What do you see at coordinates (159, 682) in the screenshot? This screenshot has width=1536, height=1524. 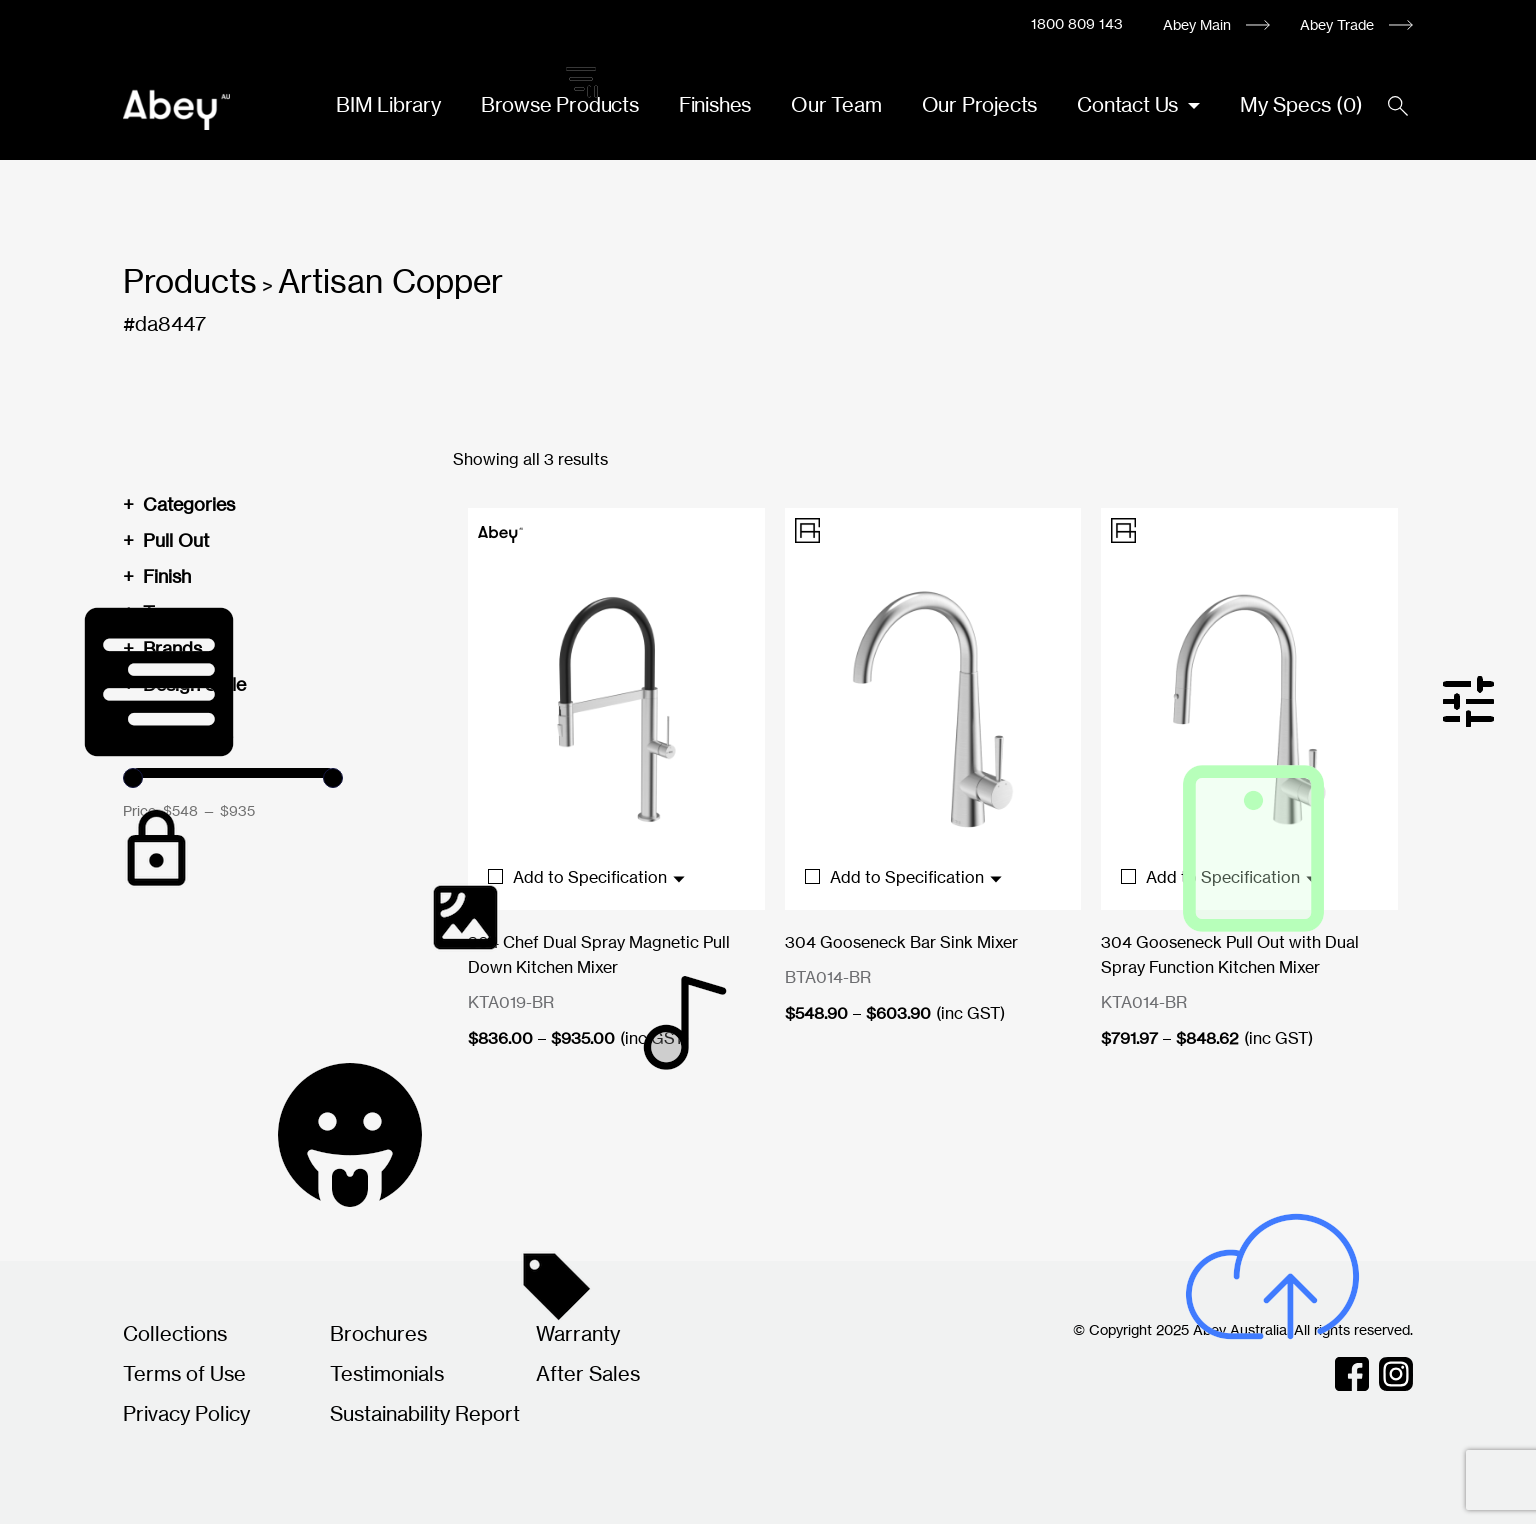 I see `align text to the right` at bounding box center [159, 682].